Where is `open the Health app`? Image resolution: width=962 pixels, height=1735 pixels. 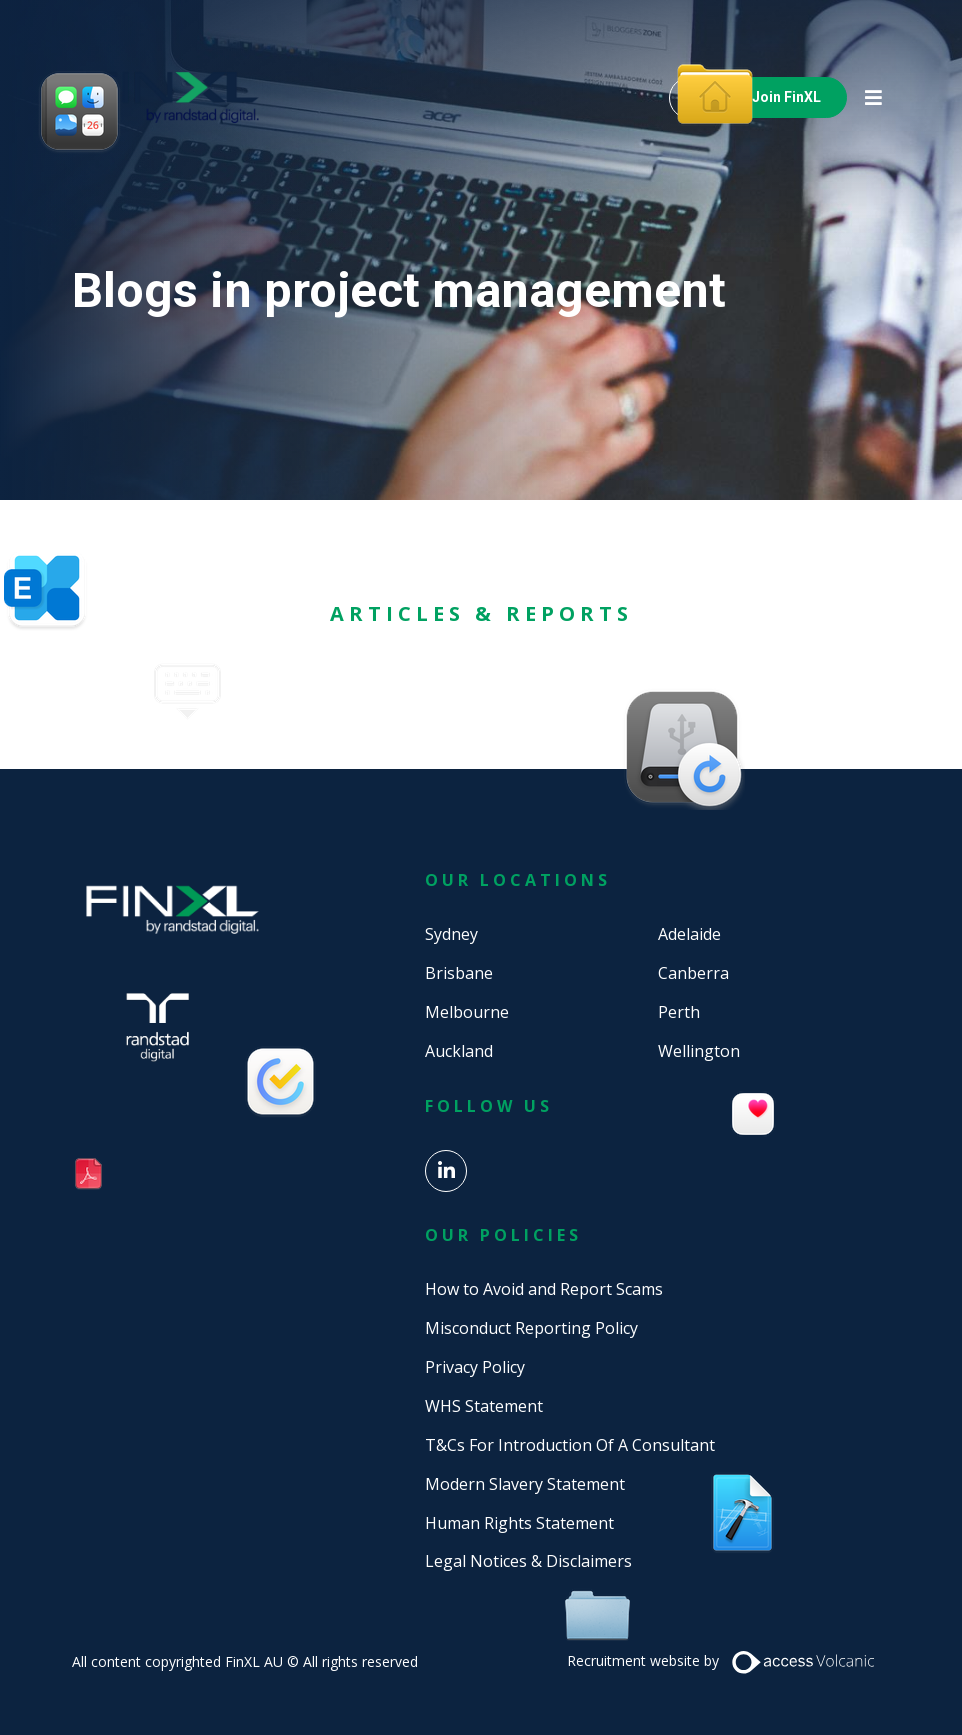
open the Health app is located at coordinates (753, 1114).